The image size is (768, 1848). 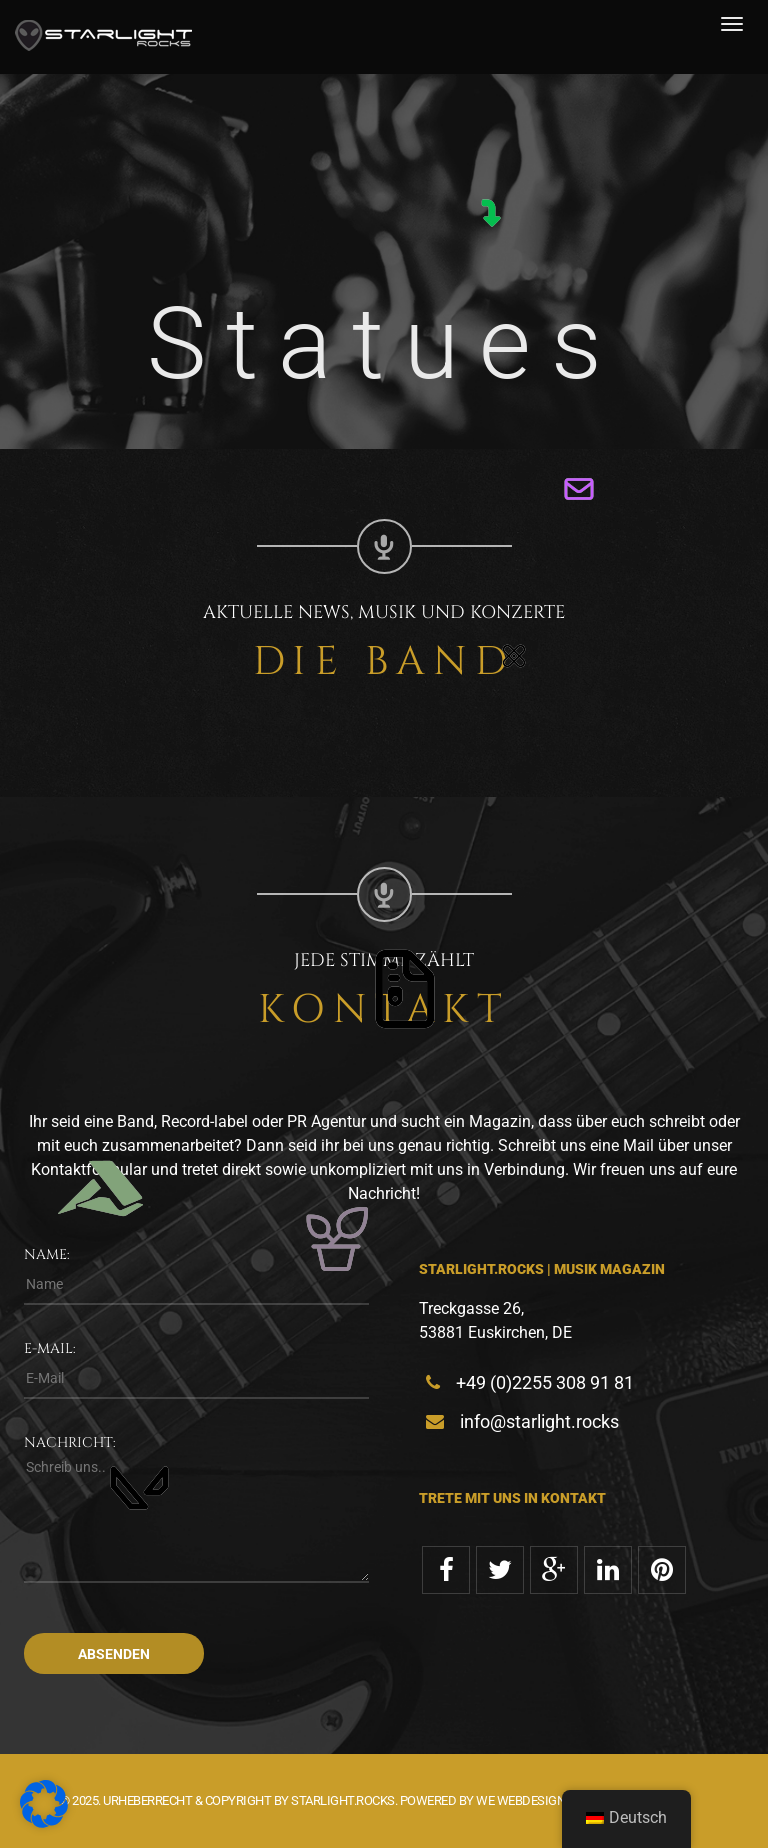 What do you see at coordinates (100, 1188) in the screenshot?
I see `accusoft company logo` at bounding box center [100, 1188].